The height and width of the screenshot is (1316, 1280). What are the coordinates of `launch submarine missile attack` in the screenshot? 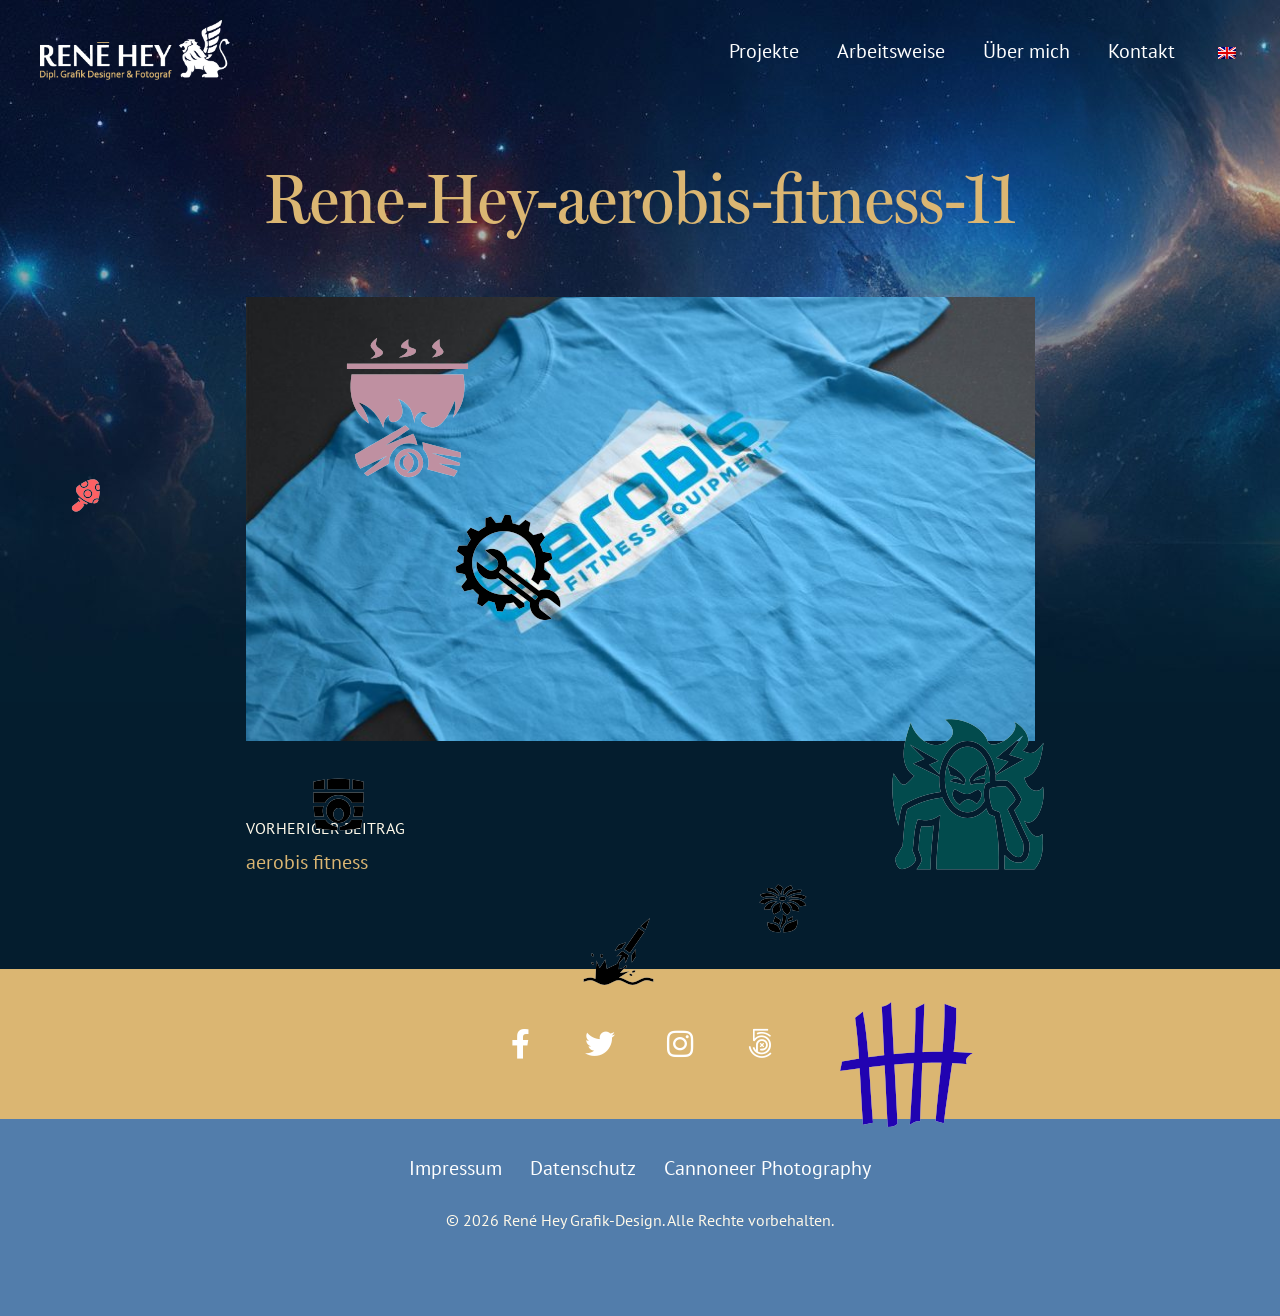 It's located at (618, 951).